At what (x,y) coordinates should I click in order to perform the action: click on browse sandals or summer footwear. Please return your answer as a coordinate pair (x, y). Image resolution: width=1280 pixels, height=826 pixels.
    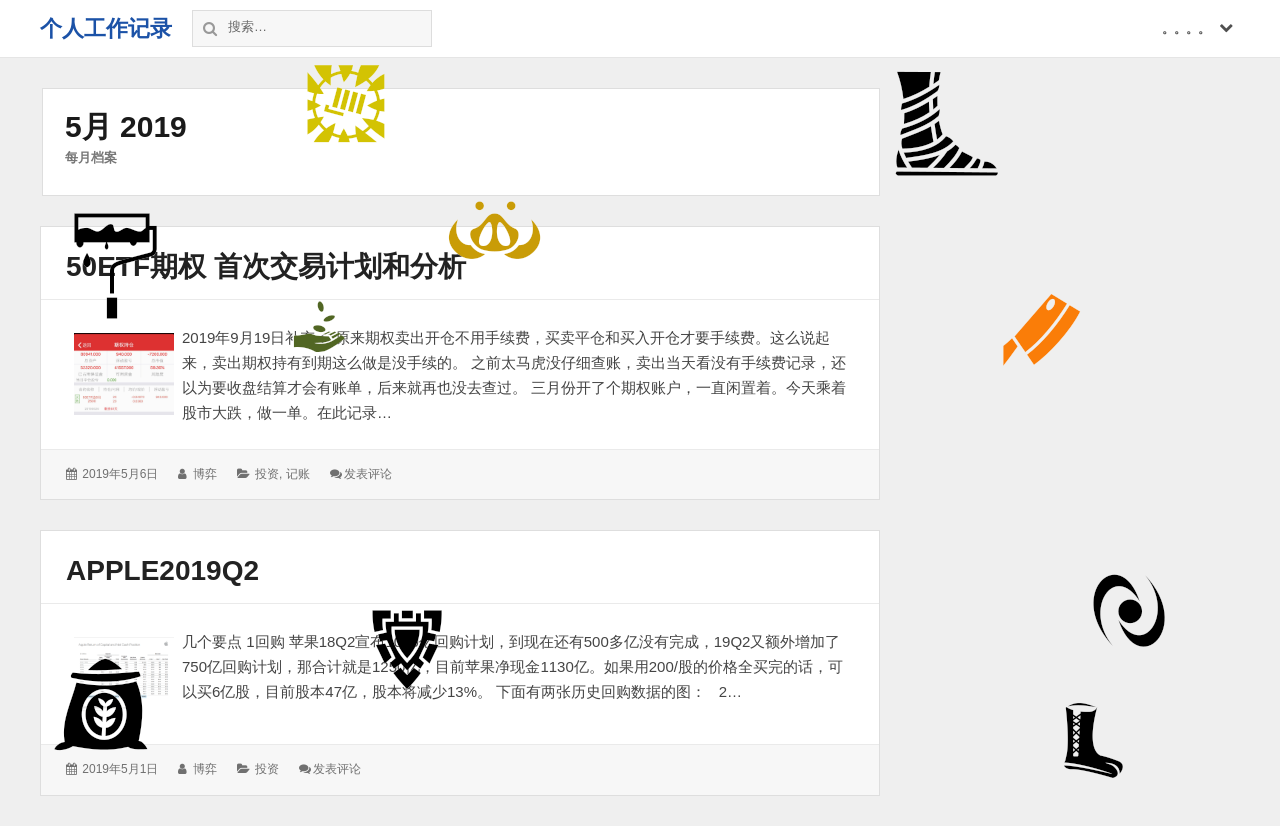
    Looking at the image, I should click on (946, 124).